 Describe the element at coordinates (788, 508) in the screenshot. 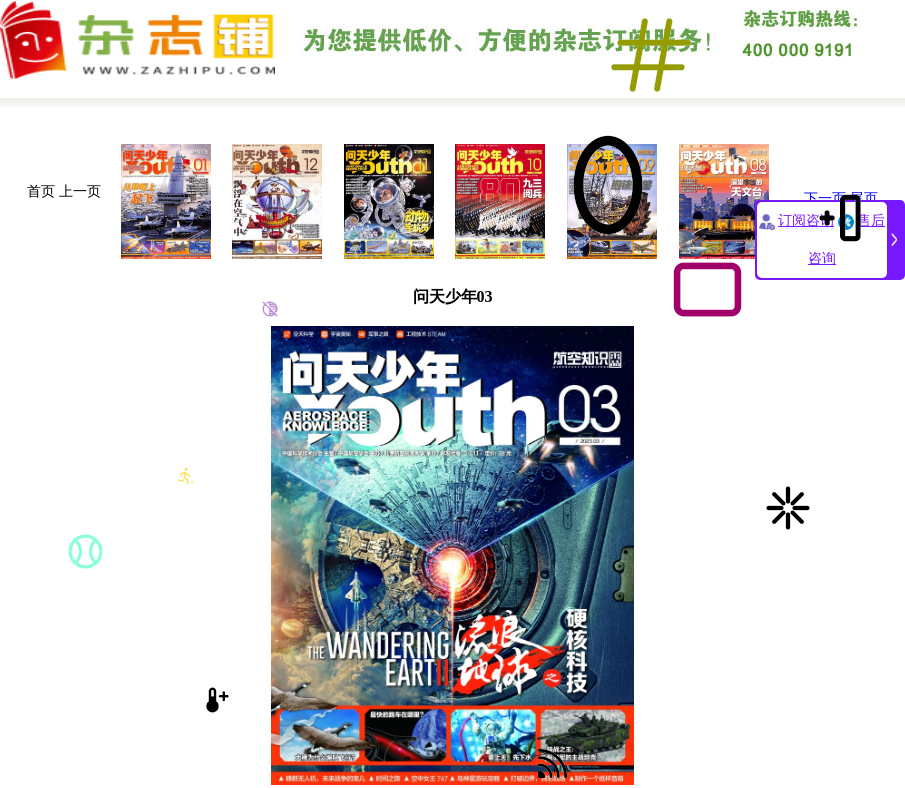

I see `connect to Zapier automation platform` at that location.